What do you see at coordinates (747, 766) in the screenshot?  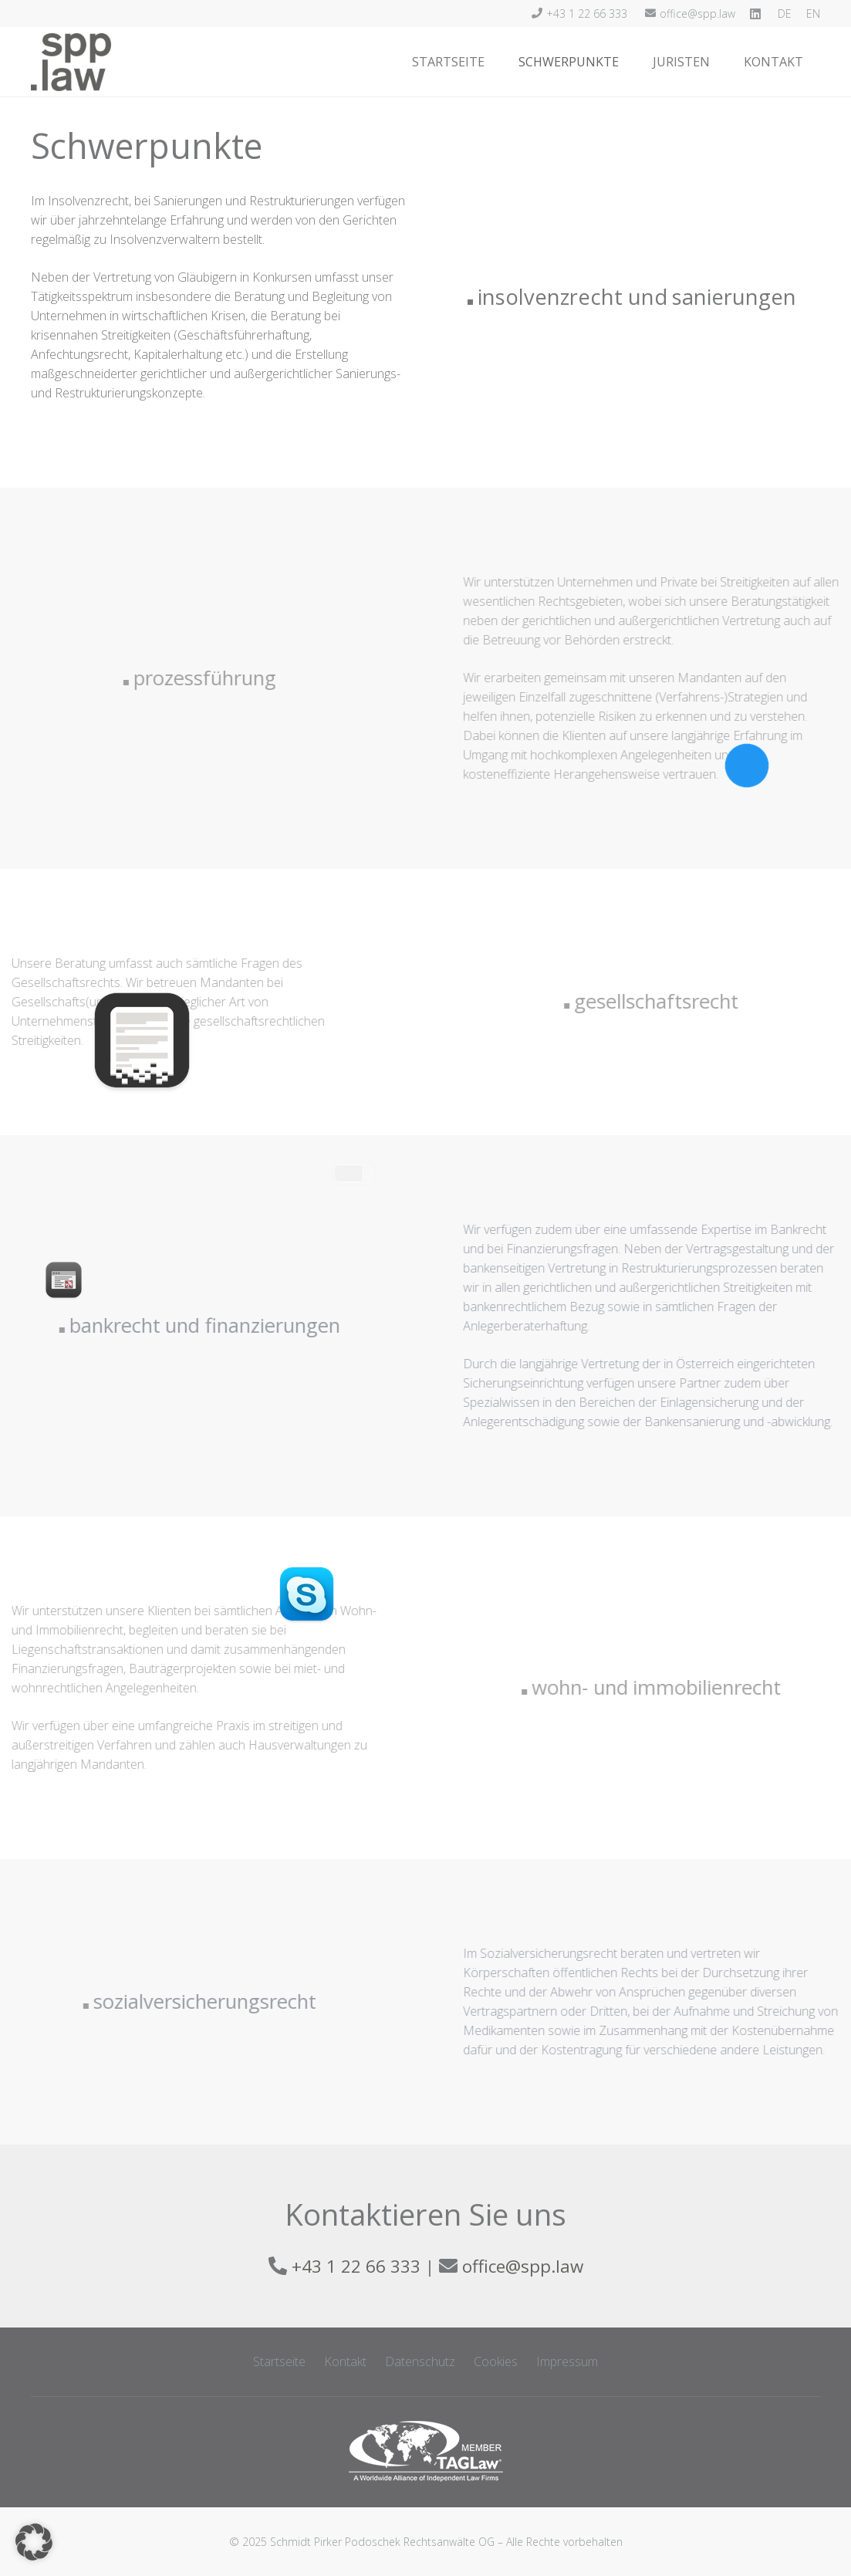 I see `indicates a new or unread item` at bounding box center [747, 766].